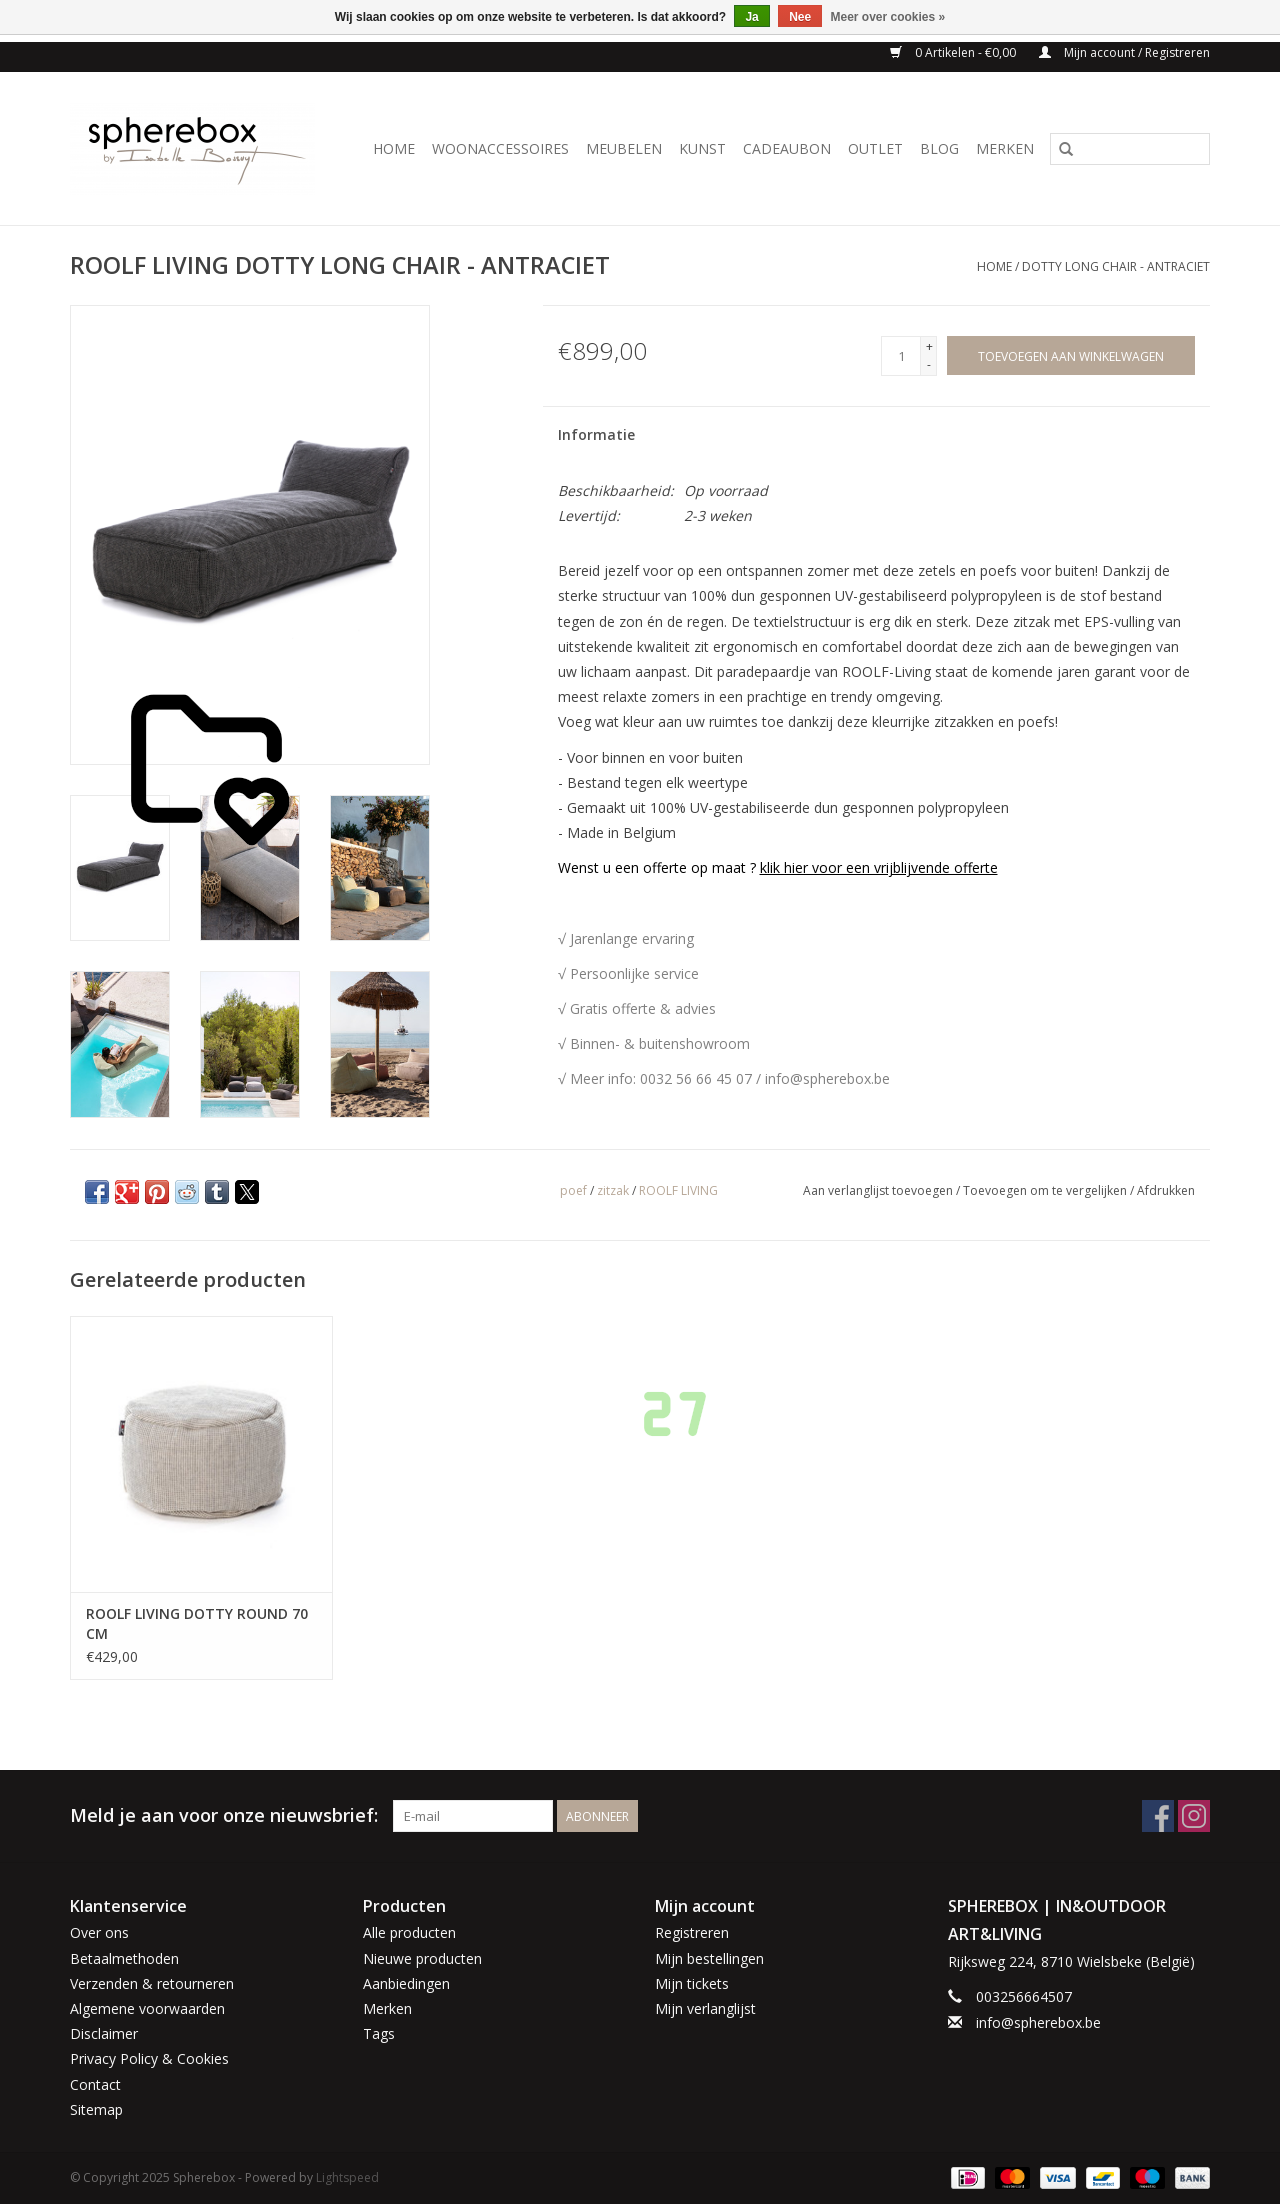  Describe the element at coordinates (675, 1414) in the screenshot. I see `indicates item number 27 in a list or sequence` at that location.